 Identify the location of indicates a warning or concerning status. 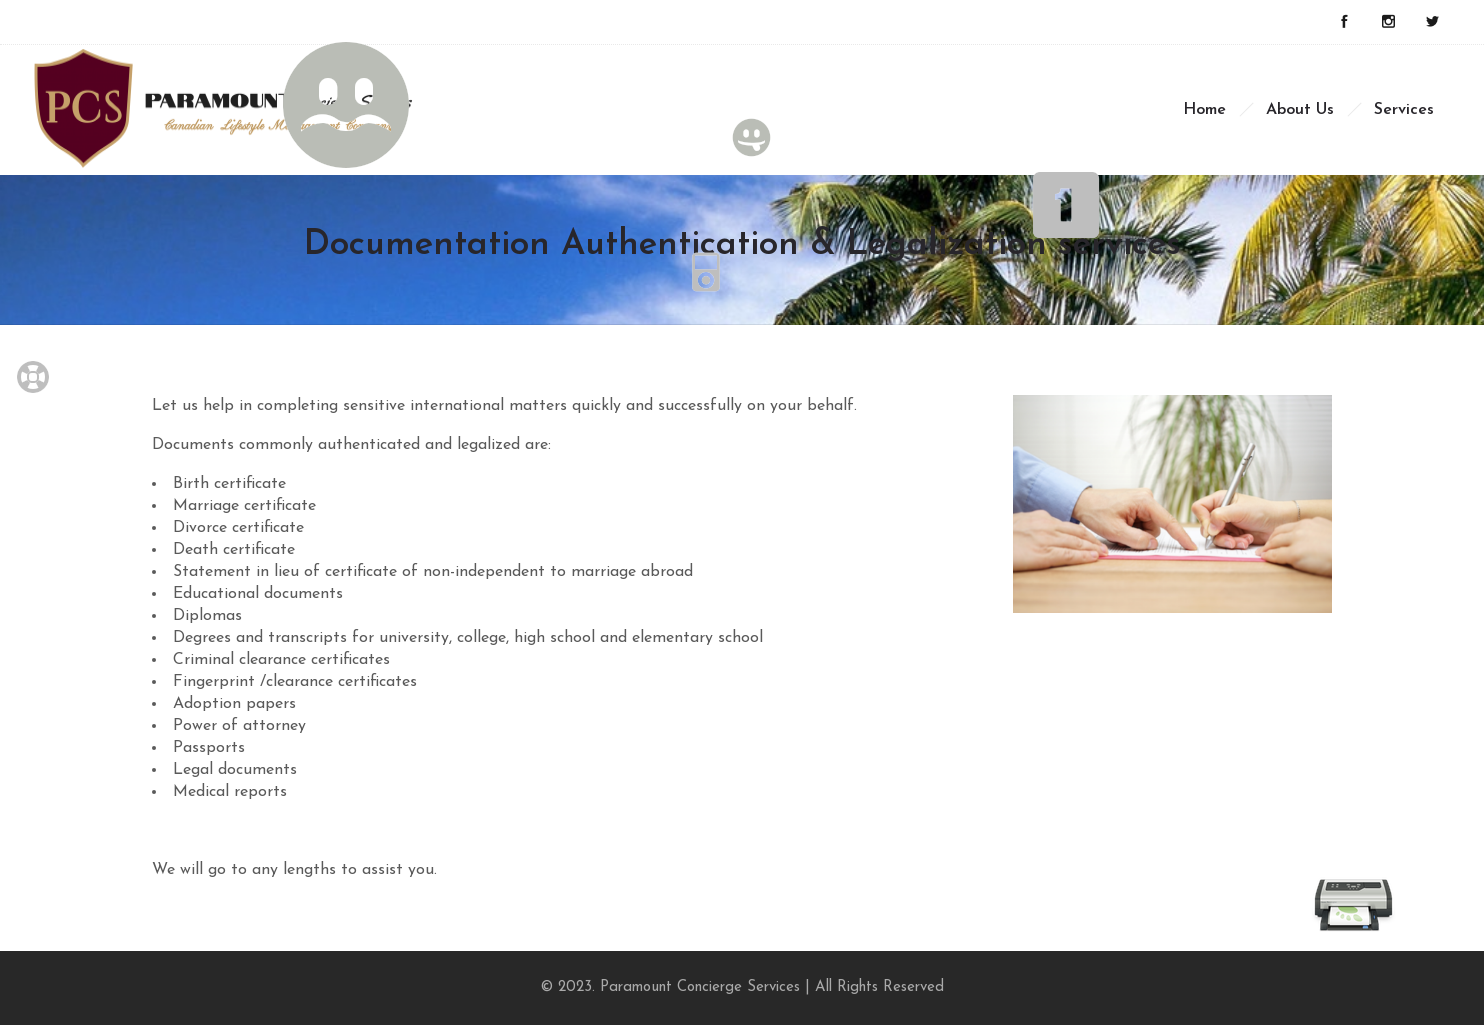
(346, 105).